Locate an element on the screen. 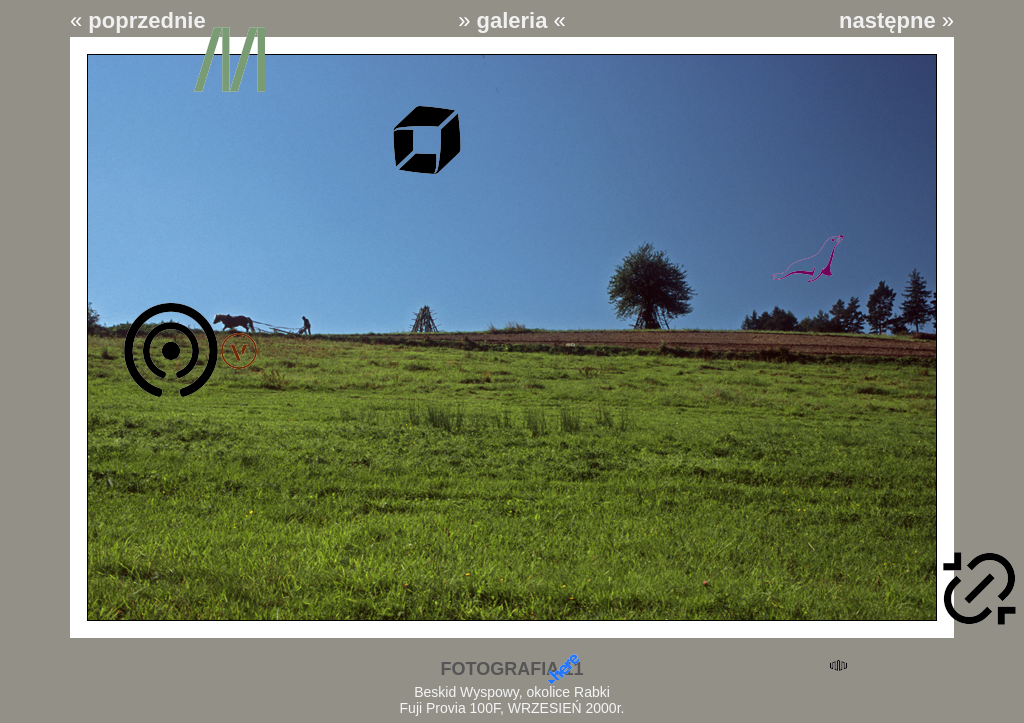 This screenshot has height=723, width=1024. mariadb foundation logo is located at coordinates (807, 258).